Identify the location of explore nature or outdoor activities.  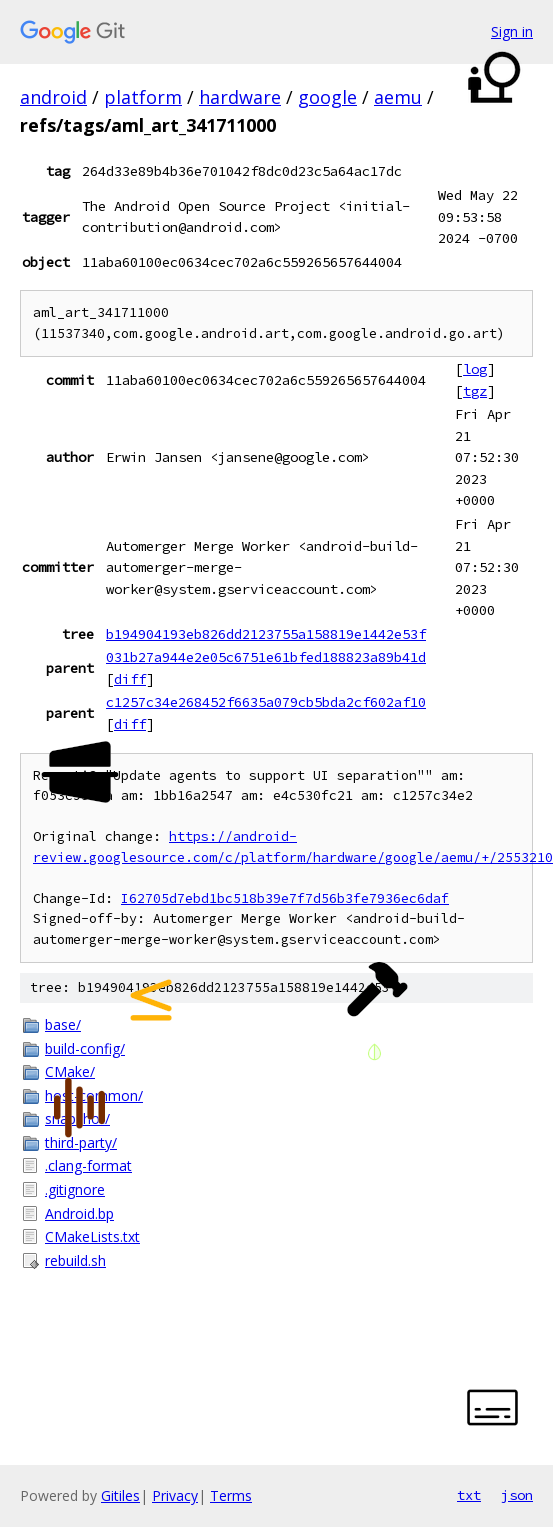
(494, 77).